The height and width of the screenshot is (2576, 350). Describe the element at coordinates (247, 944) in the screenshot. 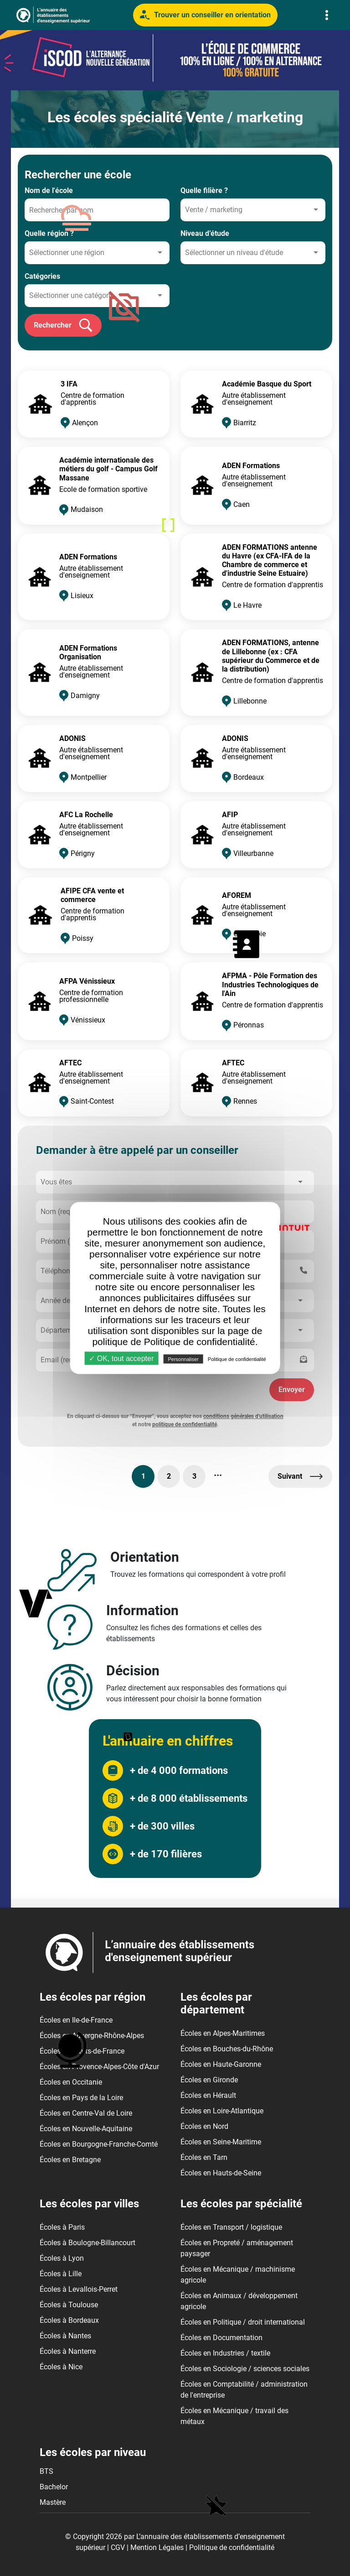

I see `open your contacts list` at that location.